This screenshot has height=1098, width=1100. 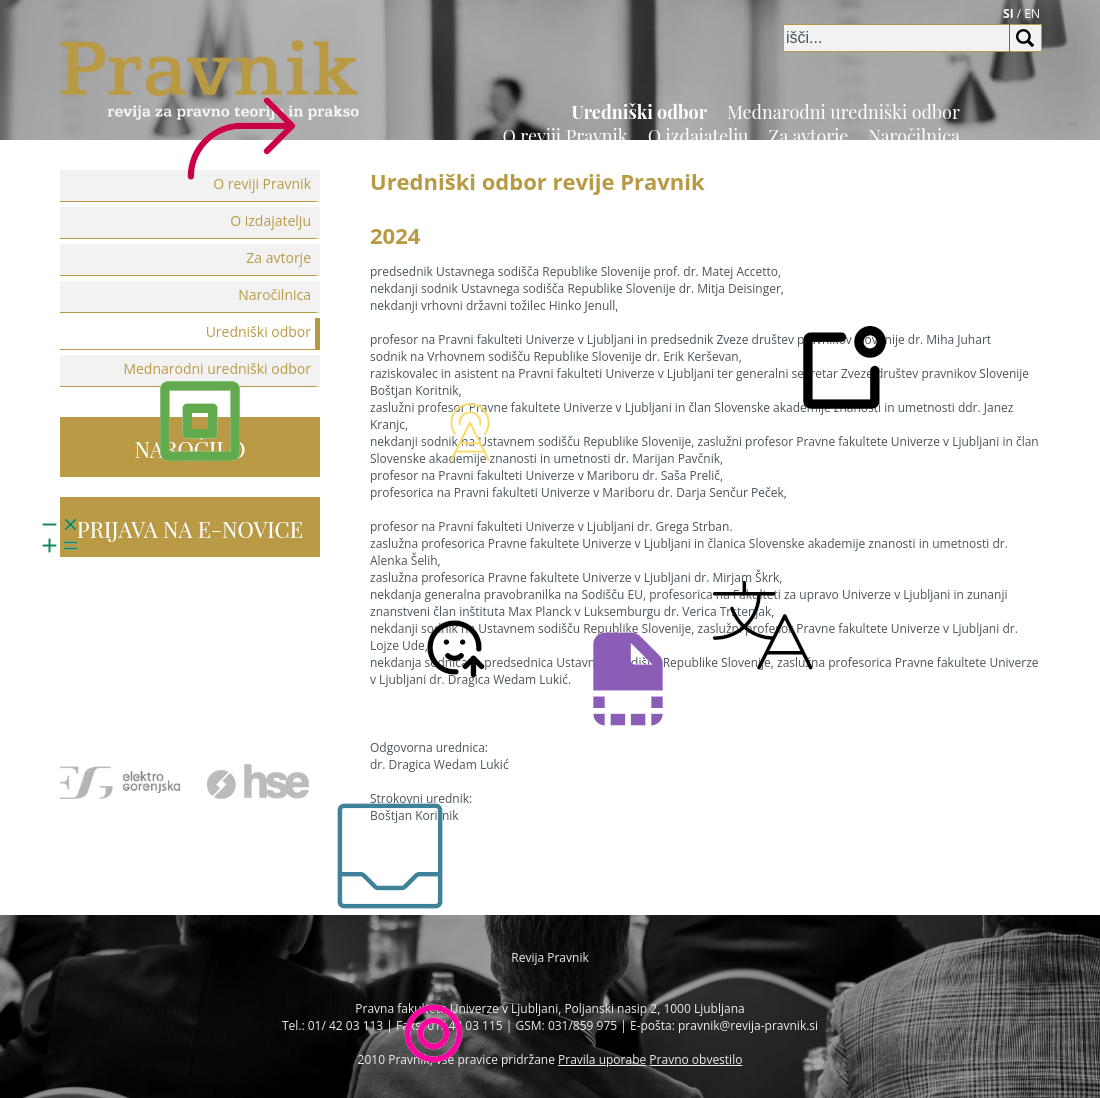 What do you see at coordinates (390, 856) in the screenshot?
I see `access inbox or incoming items` at bounding box center [390, 856].